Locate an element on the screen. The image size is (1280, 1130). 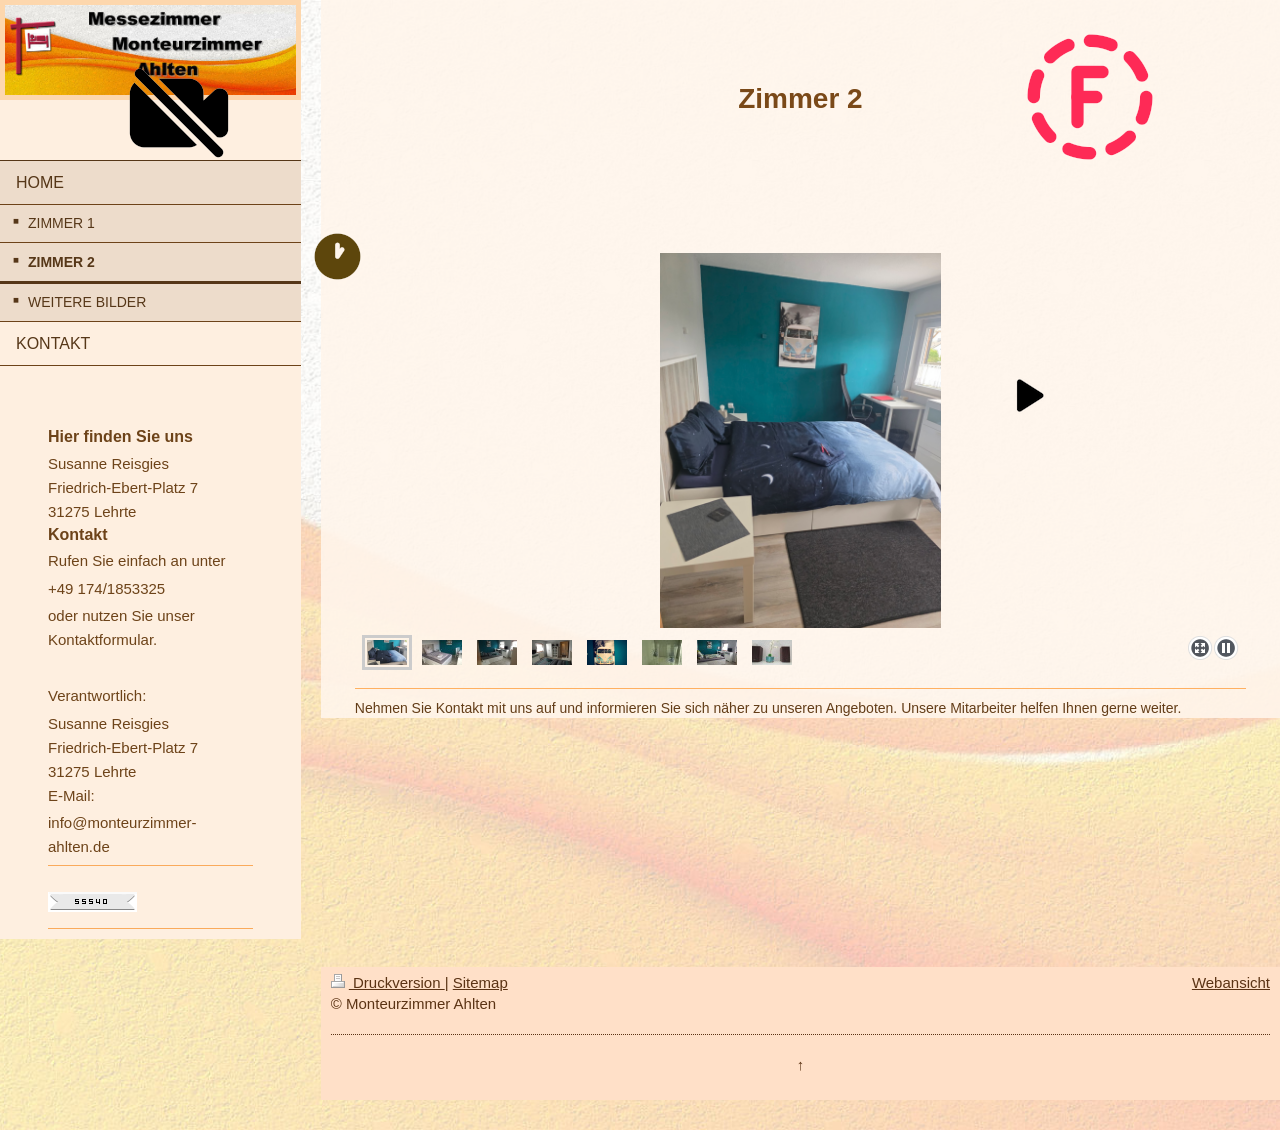
play media content is located at coordinates (1027, 395).